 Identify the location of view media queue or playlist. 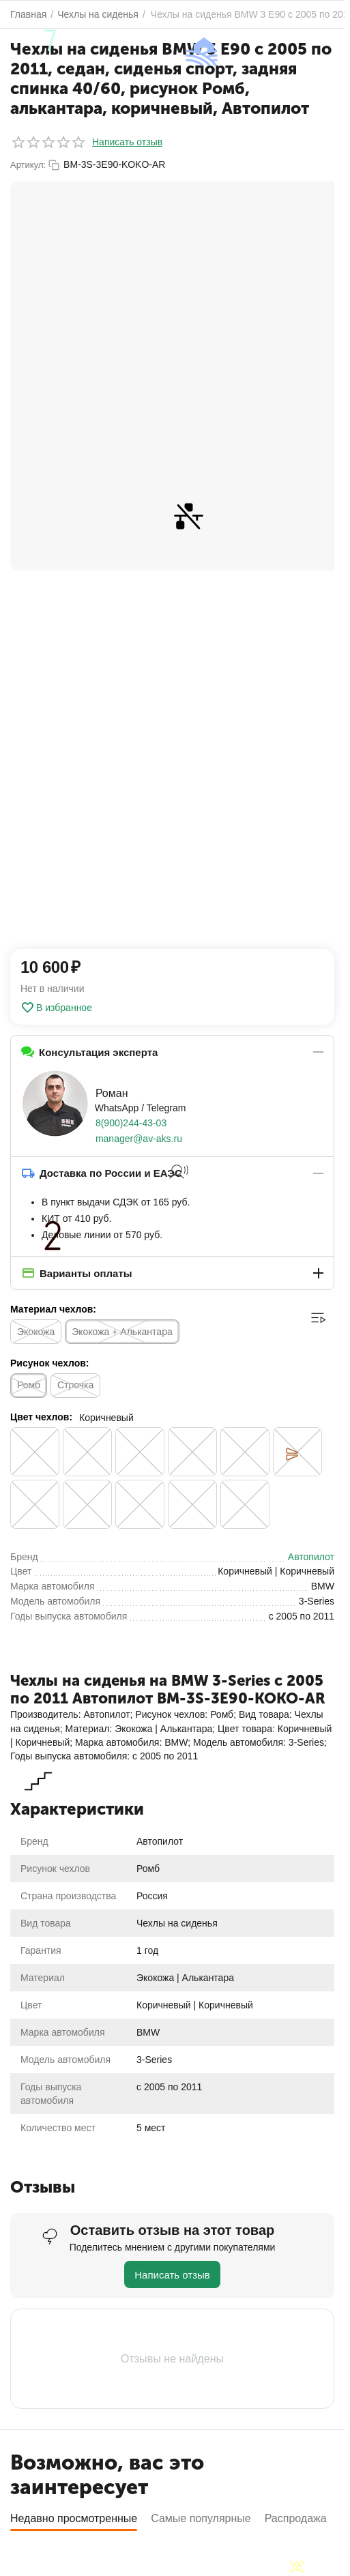
(317, 1317).